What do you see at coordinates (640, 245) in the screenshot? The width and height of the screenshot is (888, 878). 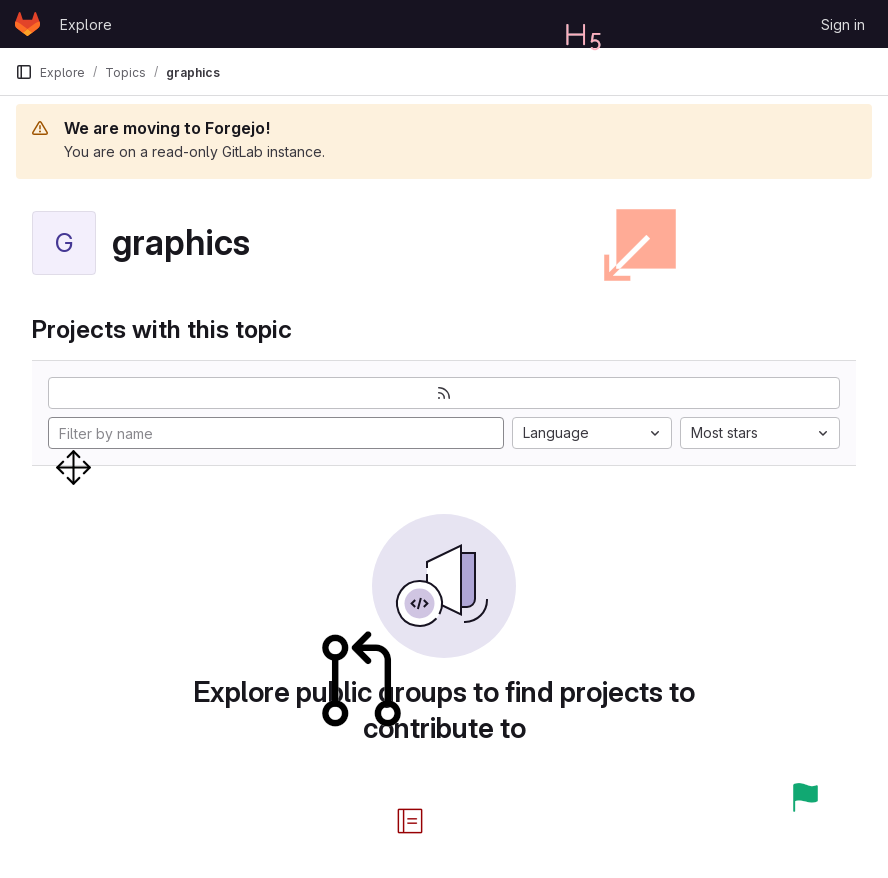 I see `collapse or minimize a panel` at bounding box center [640, 245].